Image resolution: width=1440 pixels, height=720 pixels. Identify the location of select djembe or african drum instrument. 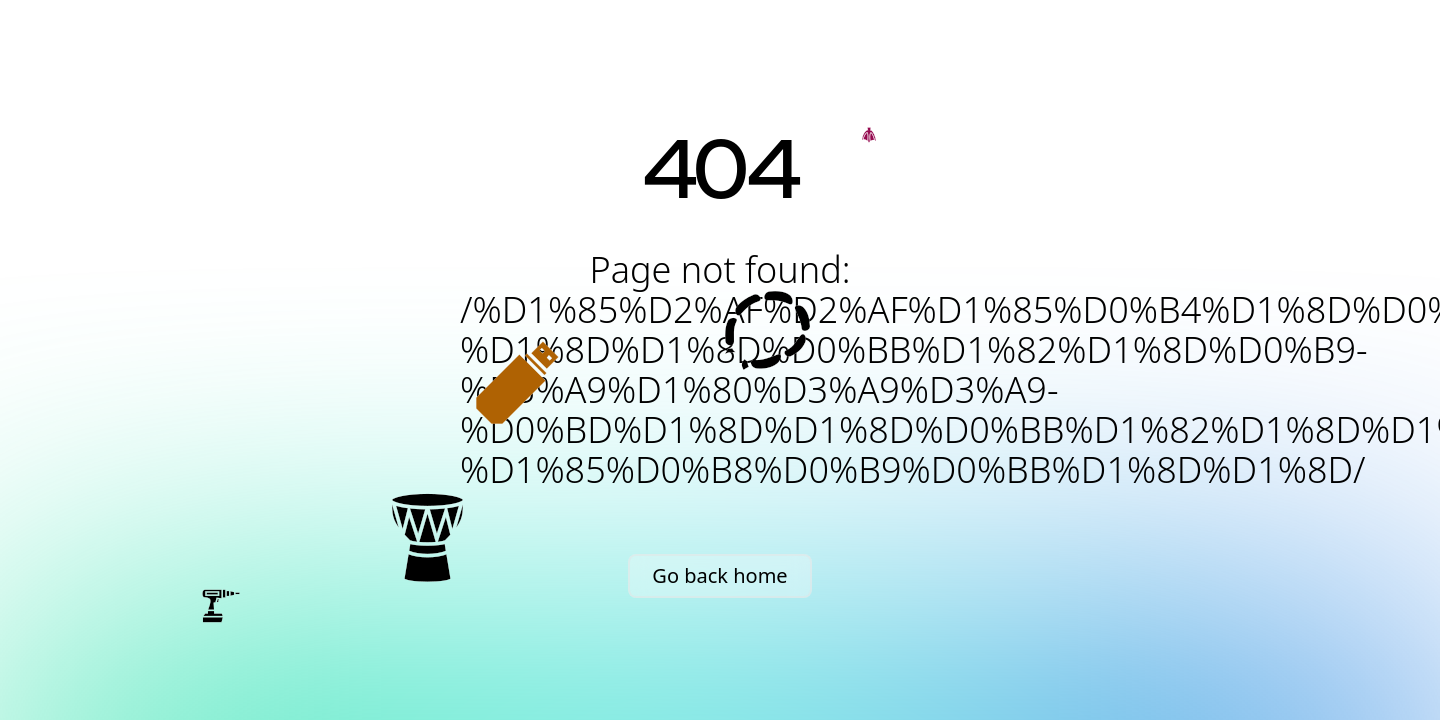
(427, 535).